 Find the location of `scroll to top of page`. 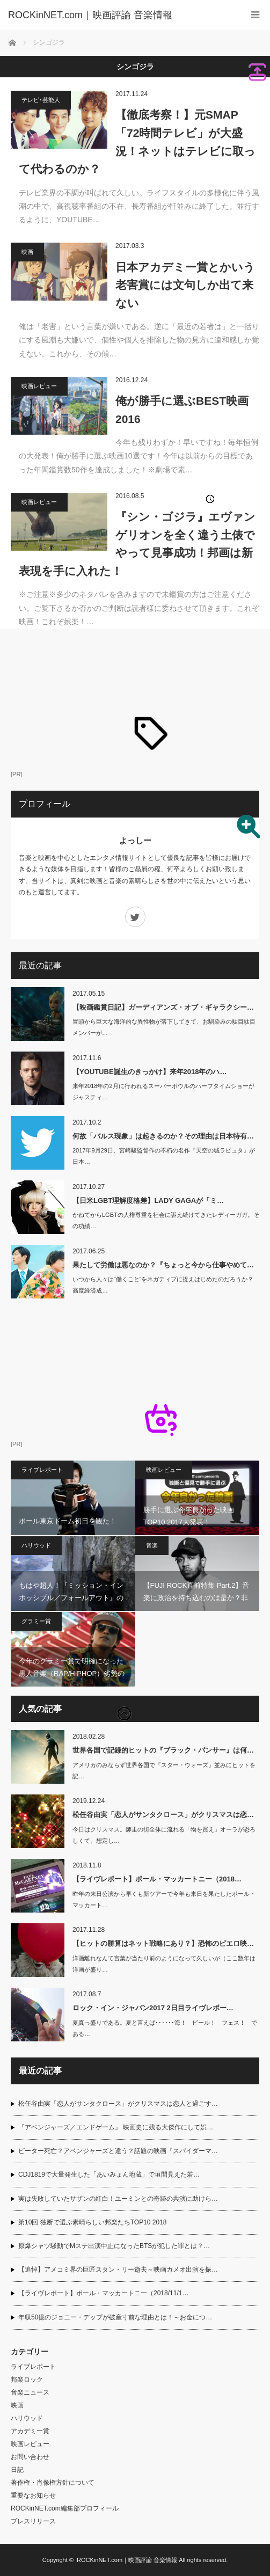

scroll to top of page is located at coordinates (124, 1713).